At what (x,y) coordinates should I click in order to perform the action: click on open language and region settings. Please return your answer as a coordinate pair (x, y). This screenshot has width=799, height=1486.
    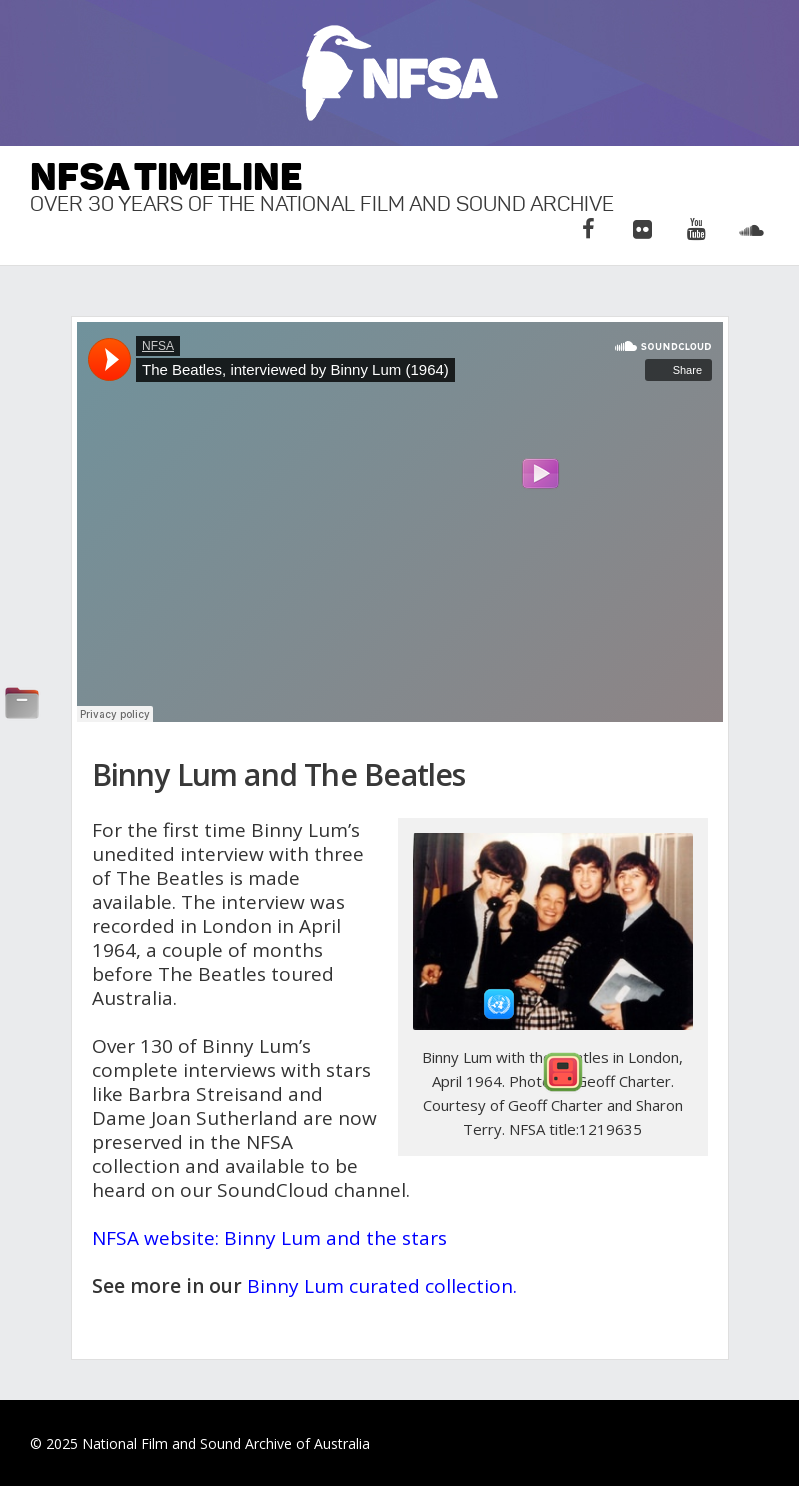
    Looking at the image, I should click on (499, 1004).